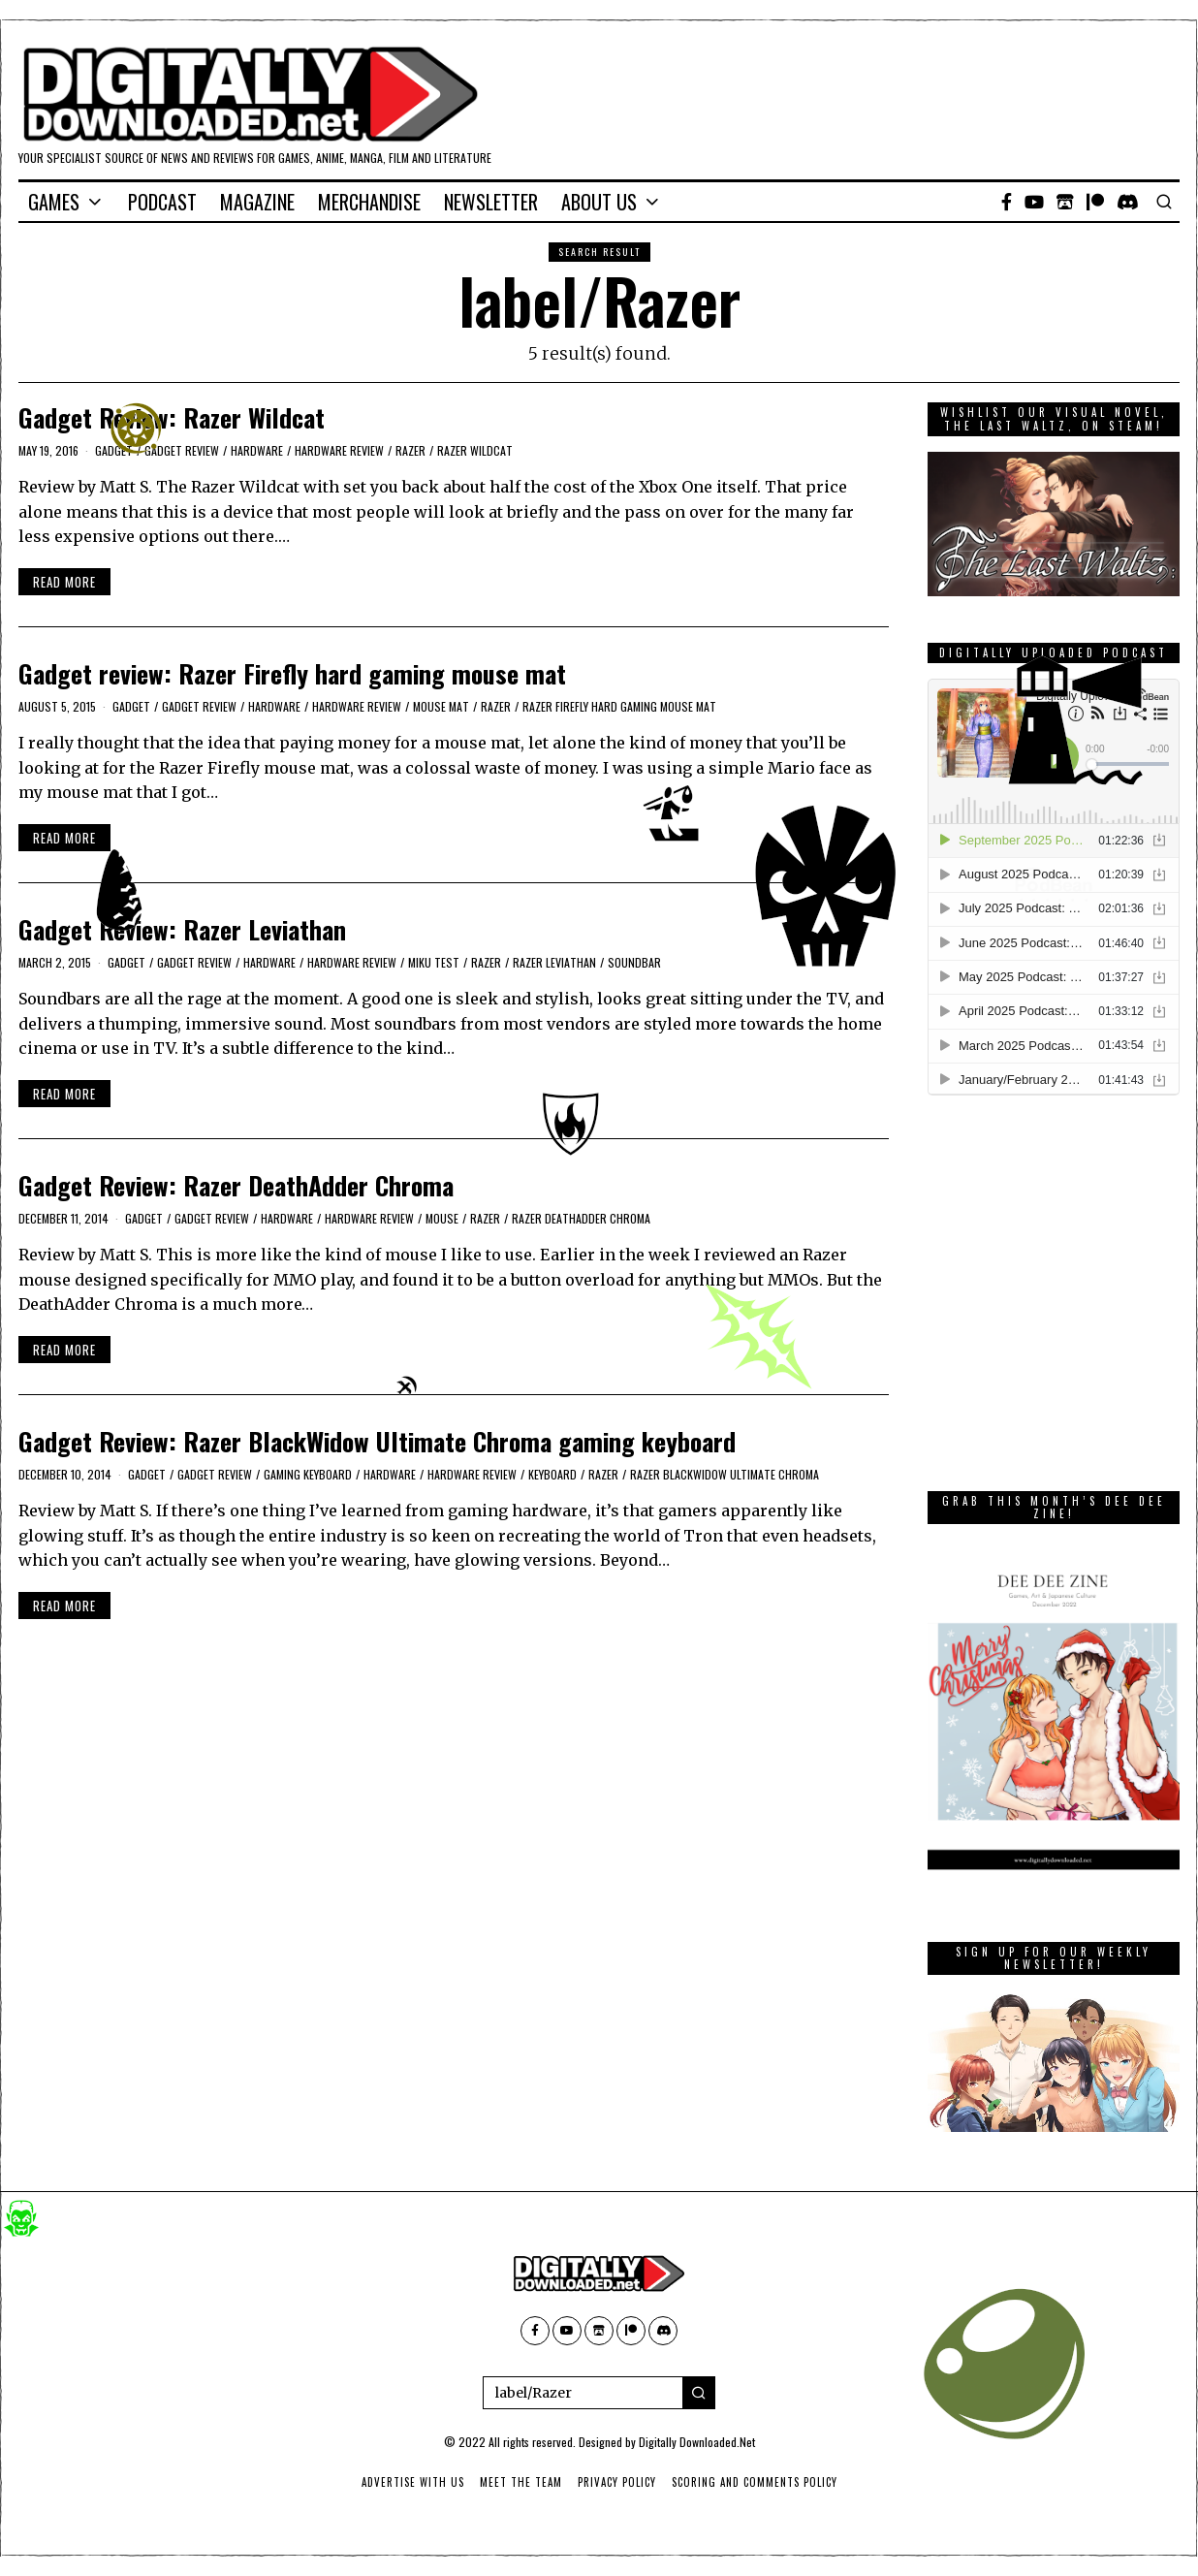 Image resolution: width=1198 pixels, height=2576 pixels. What do you see at coordinates (21, 2218) in the screenshot?
I see `select vampire character class` at bounding box center [21, 2218].